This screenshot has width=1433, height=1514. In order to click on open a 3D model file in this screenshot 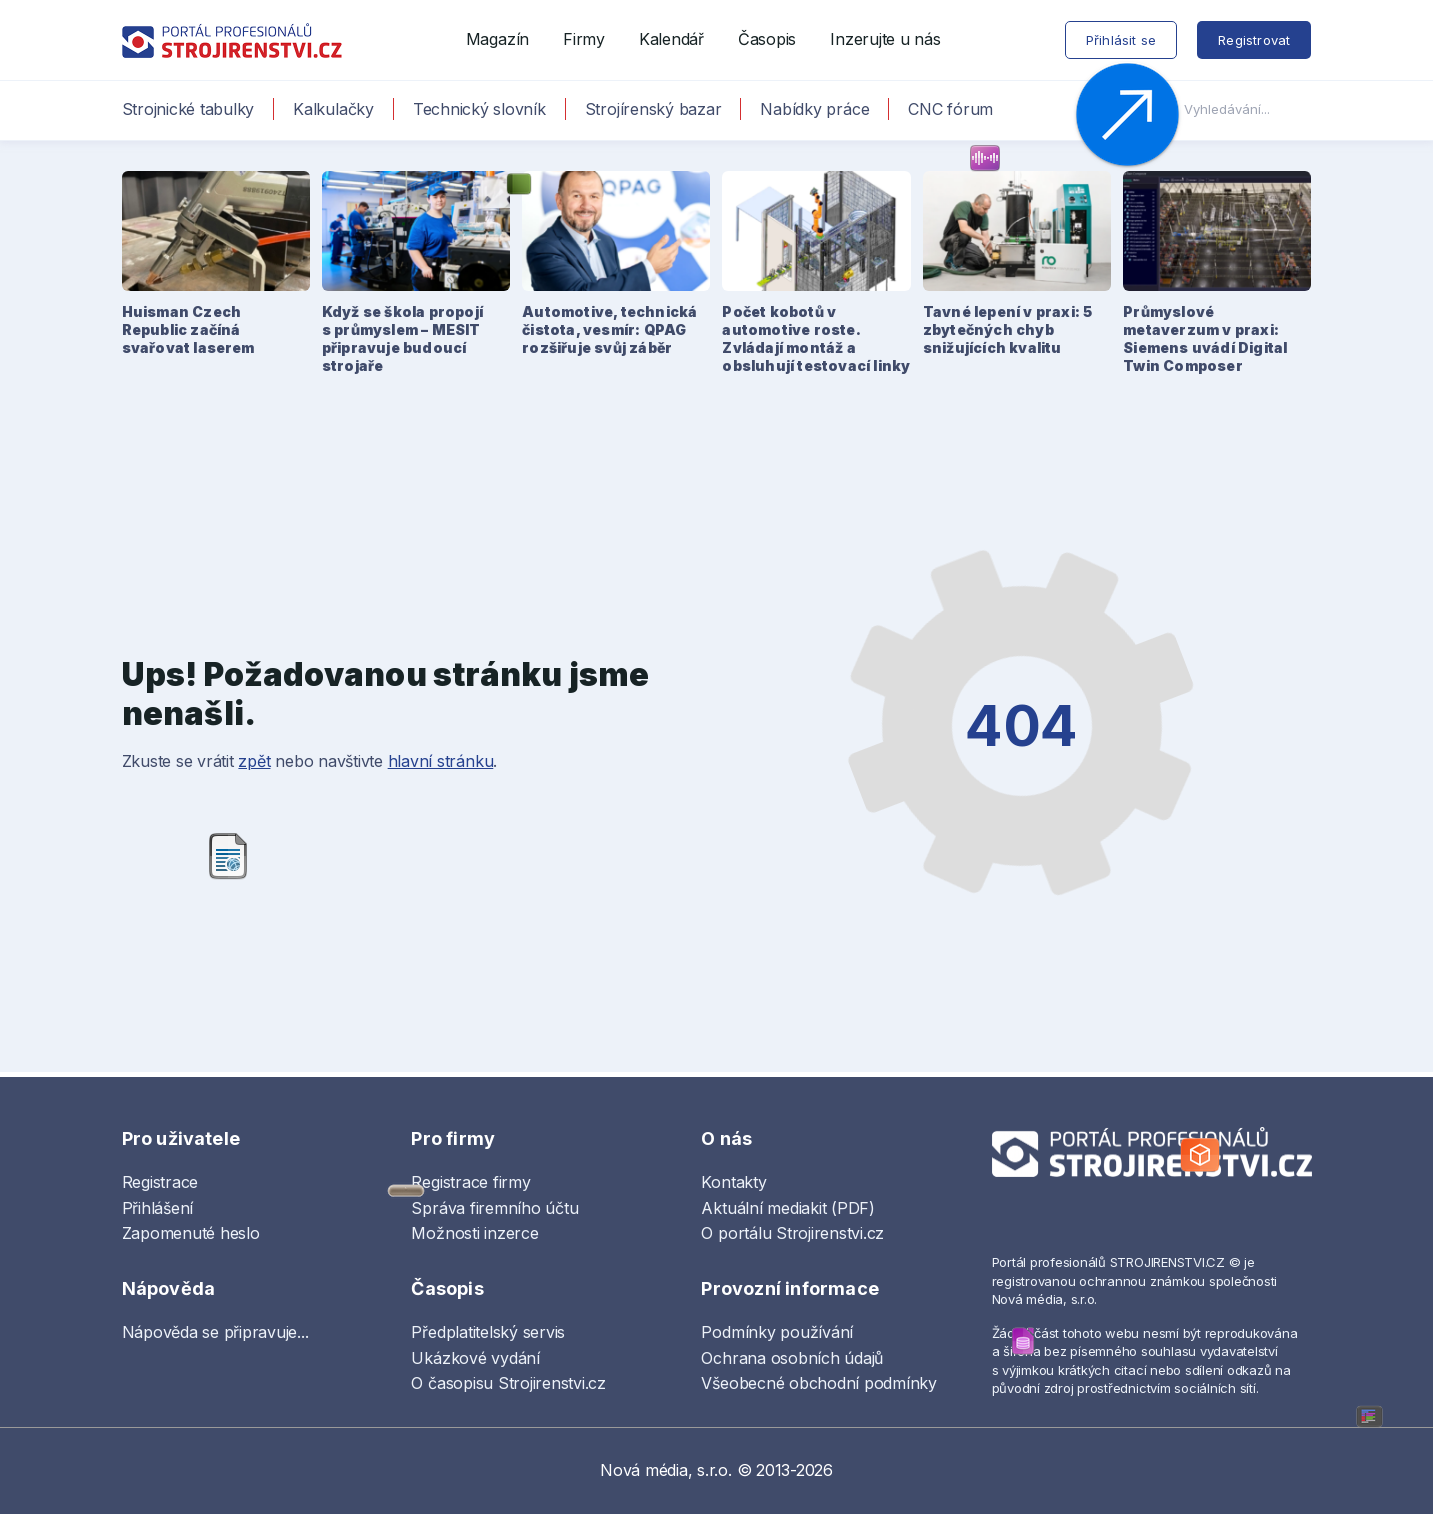, I will do `click(1200, 1154)`.